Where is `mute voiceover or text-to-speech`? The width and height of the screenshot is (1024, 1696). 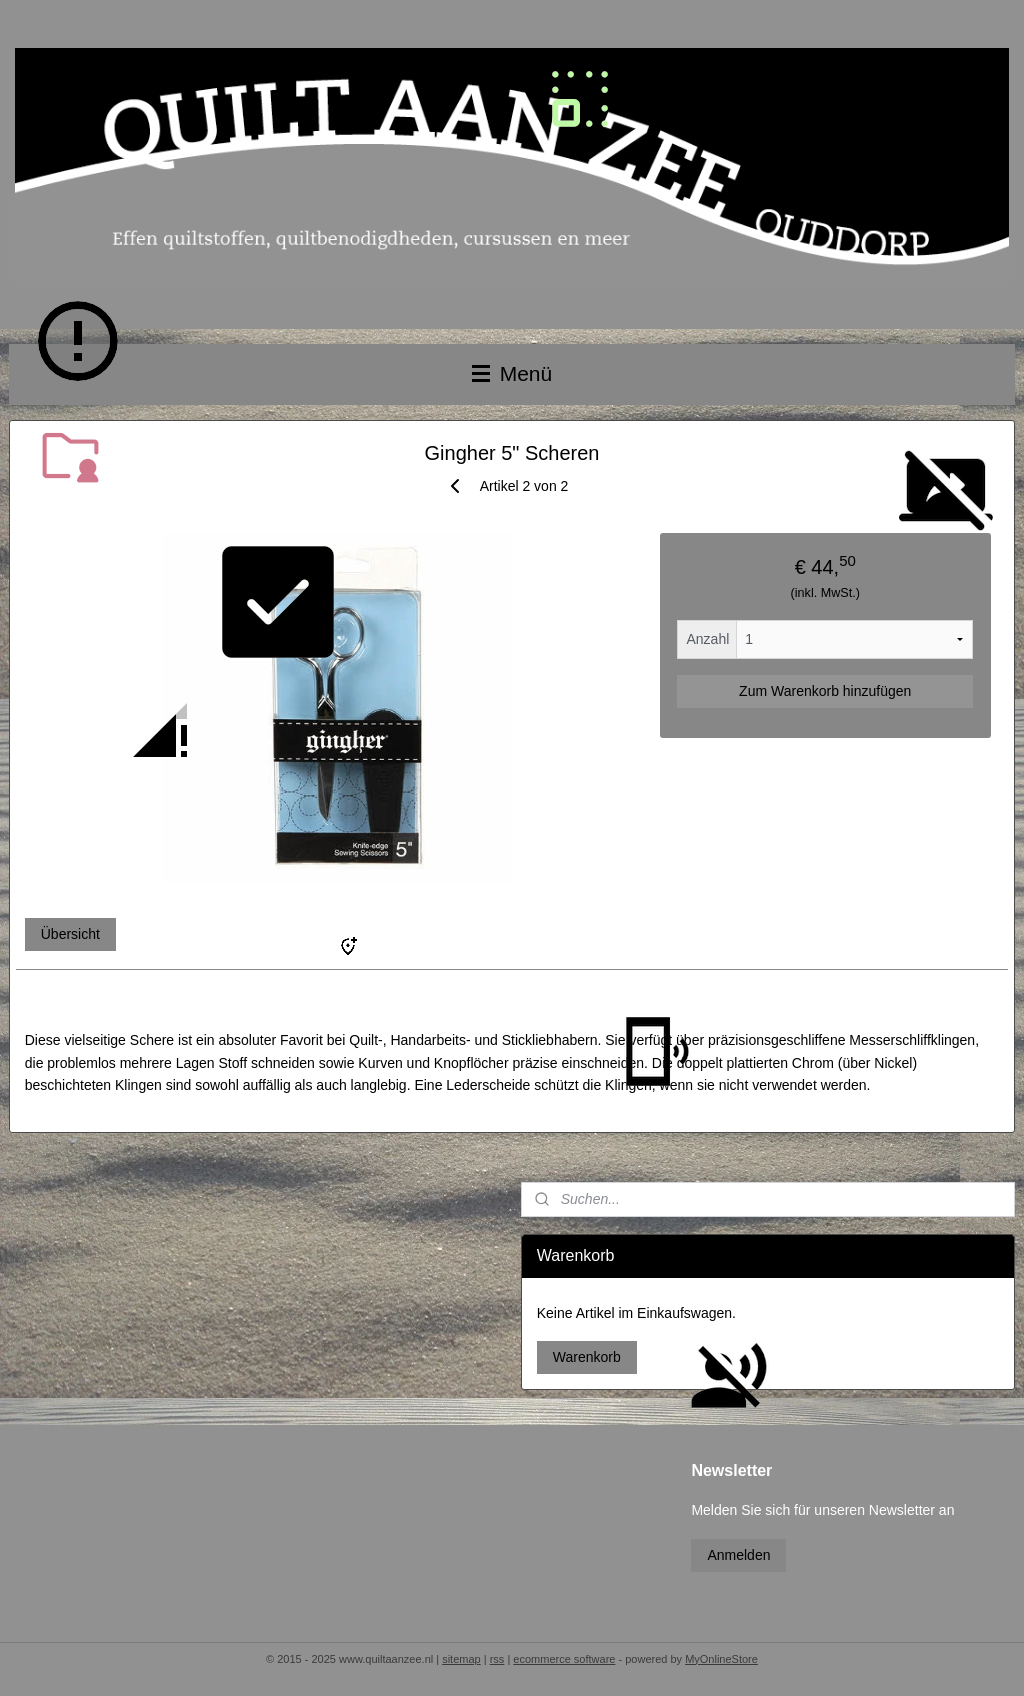 mute voiceover or text-to-speech is located at coordinates (729, 1377).